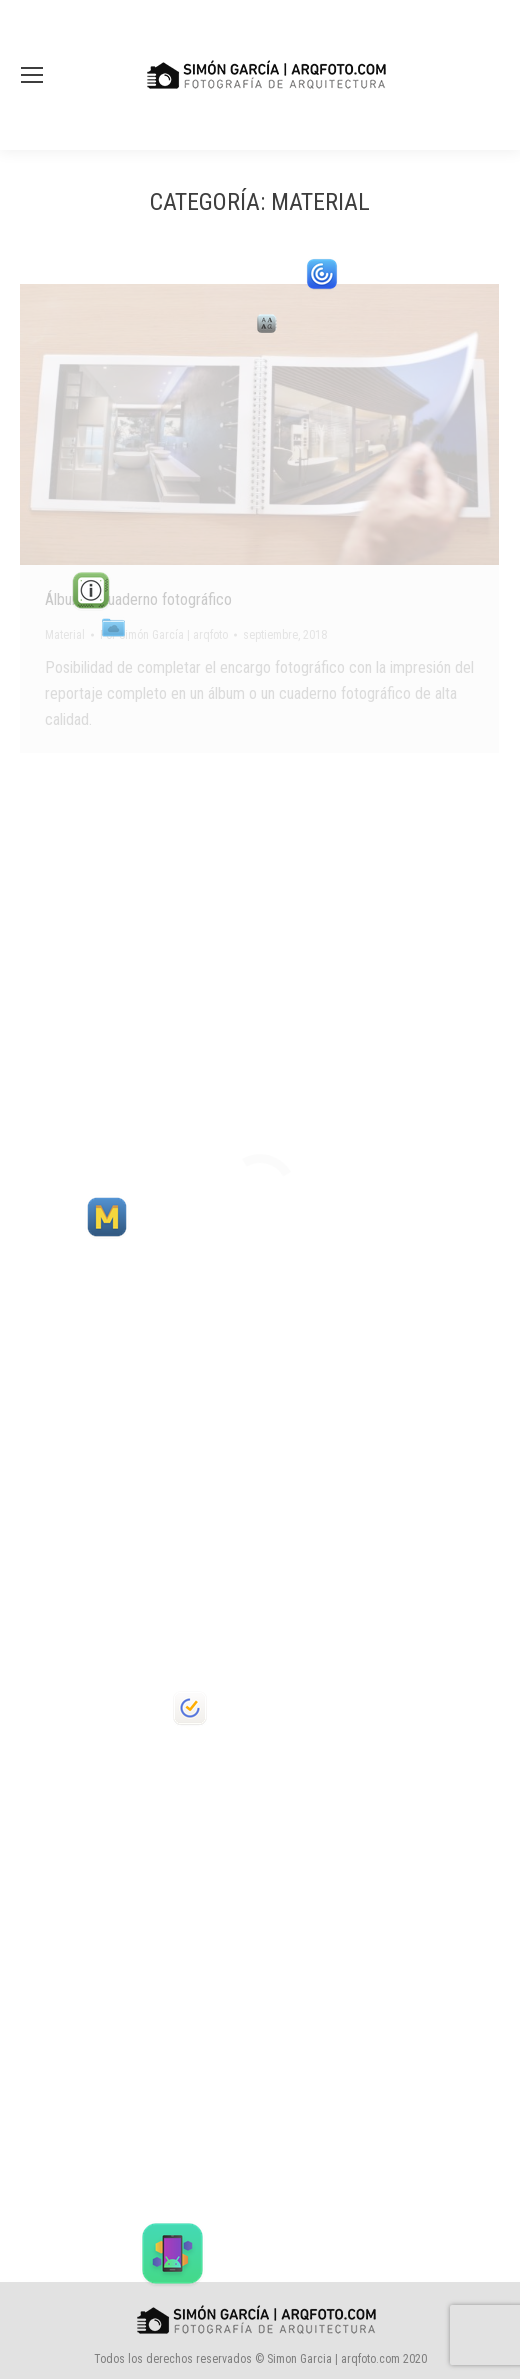  What do you see at coordinates (172, 2253) in the screenshot?
I see `launch guiscrcpy android screen mirroring app` at bounding box center [172, 2253].